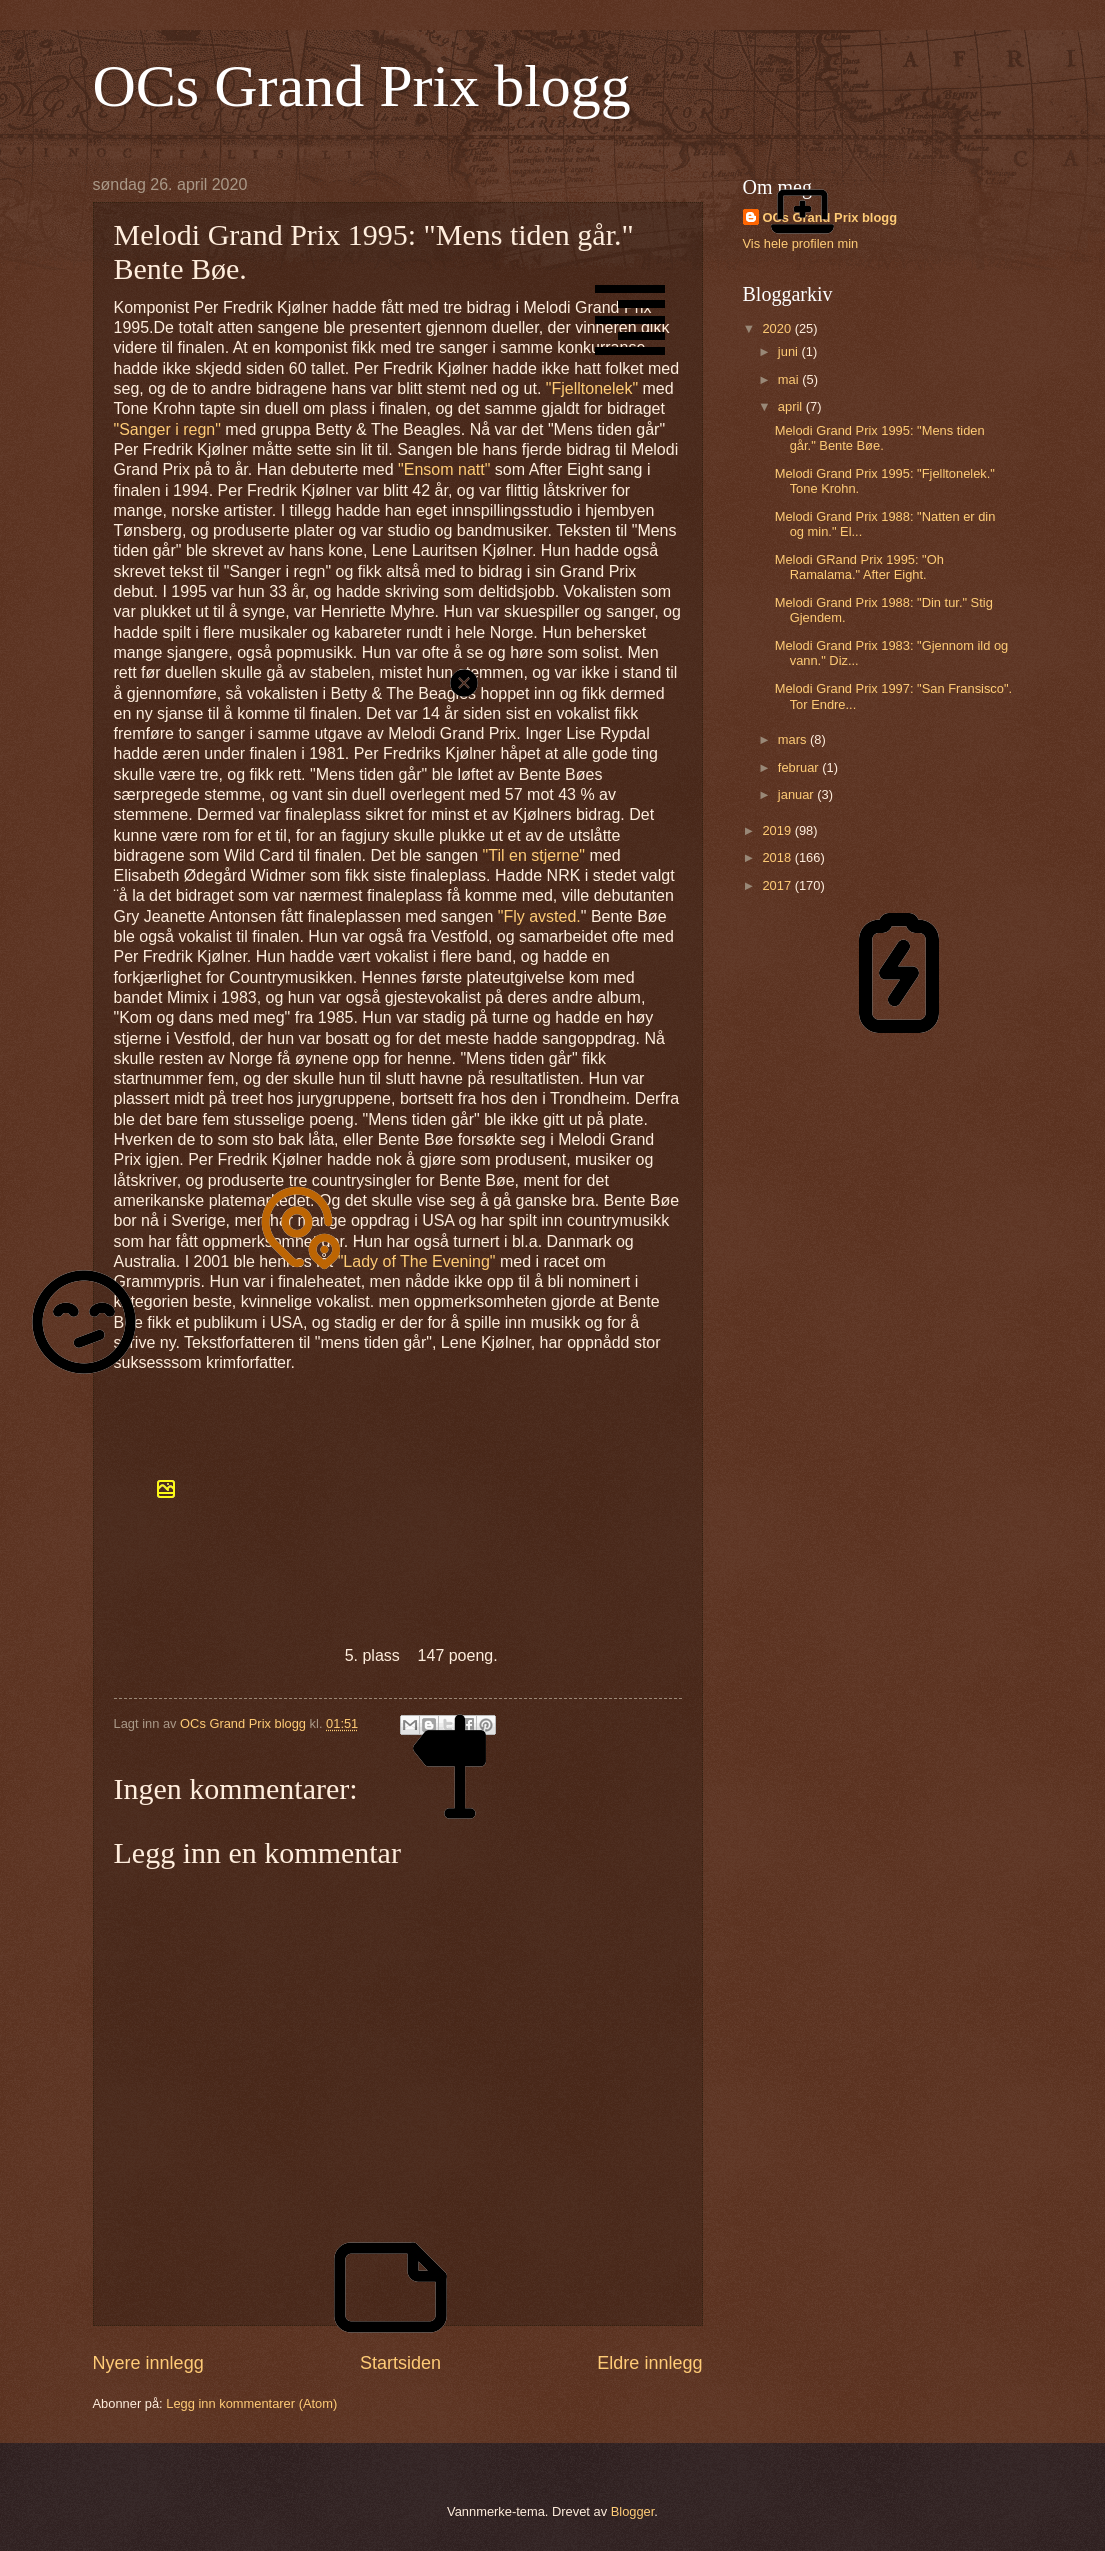  What do you see at coordinates (464, 683) in the screenshot?
I see `close or dismiss a modal or dialog` at bounding box center [464, 683].